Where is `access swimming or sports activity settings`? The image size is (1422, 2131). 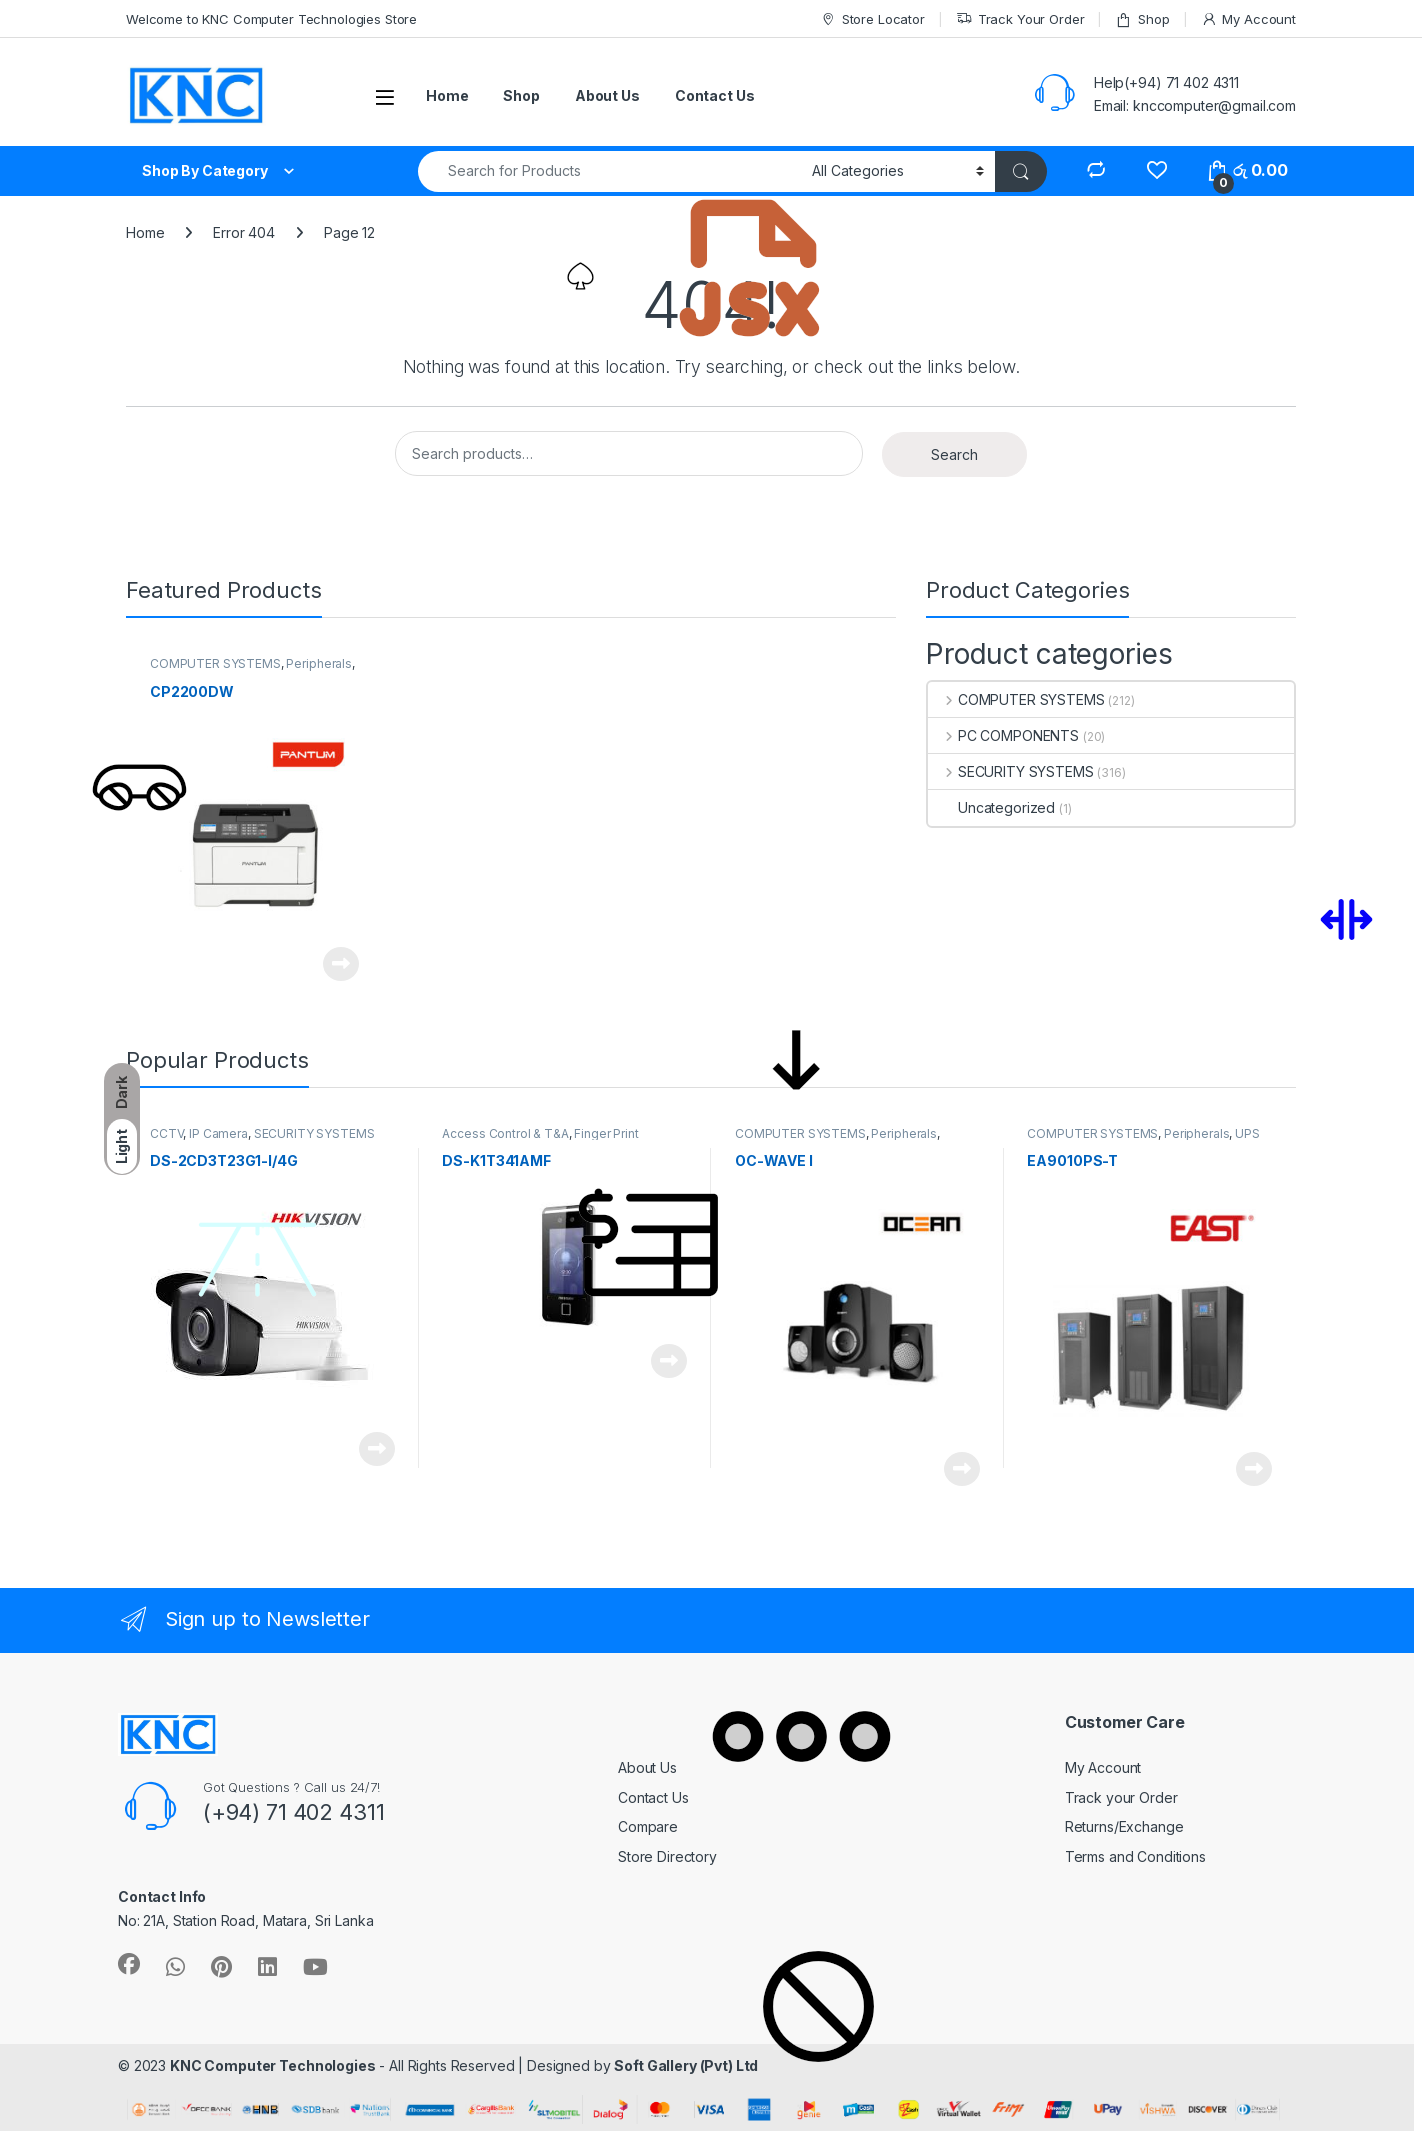
access swimming or sports activity settings is located at coordinates (139, 787).